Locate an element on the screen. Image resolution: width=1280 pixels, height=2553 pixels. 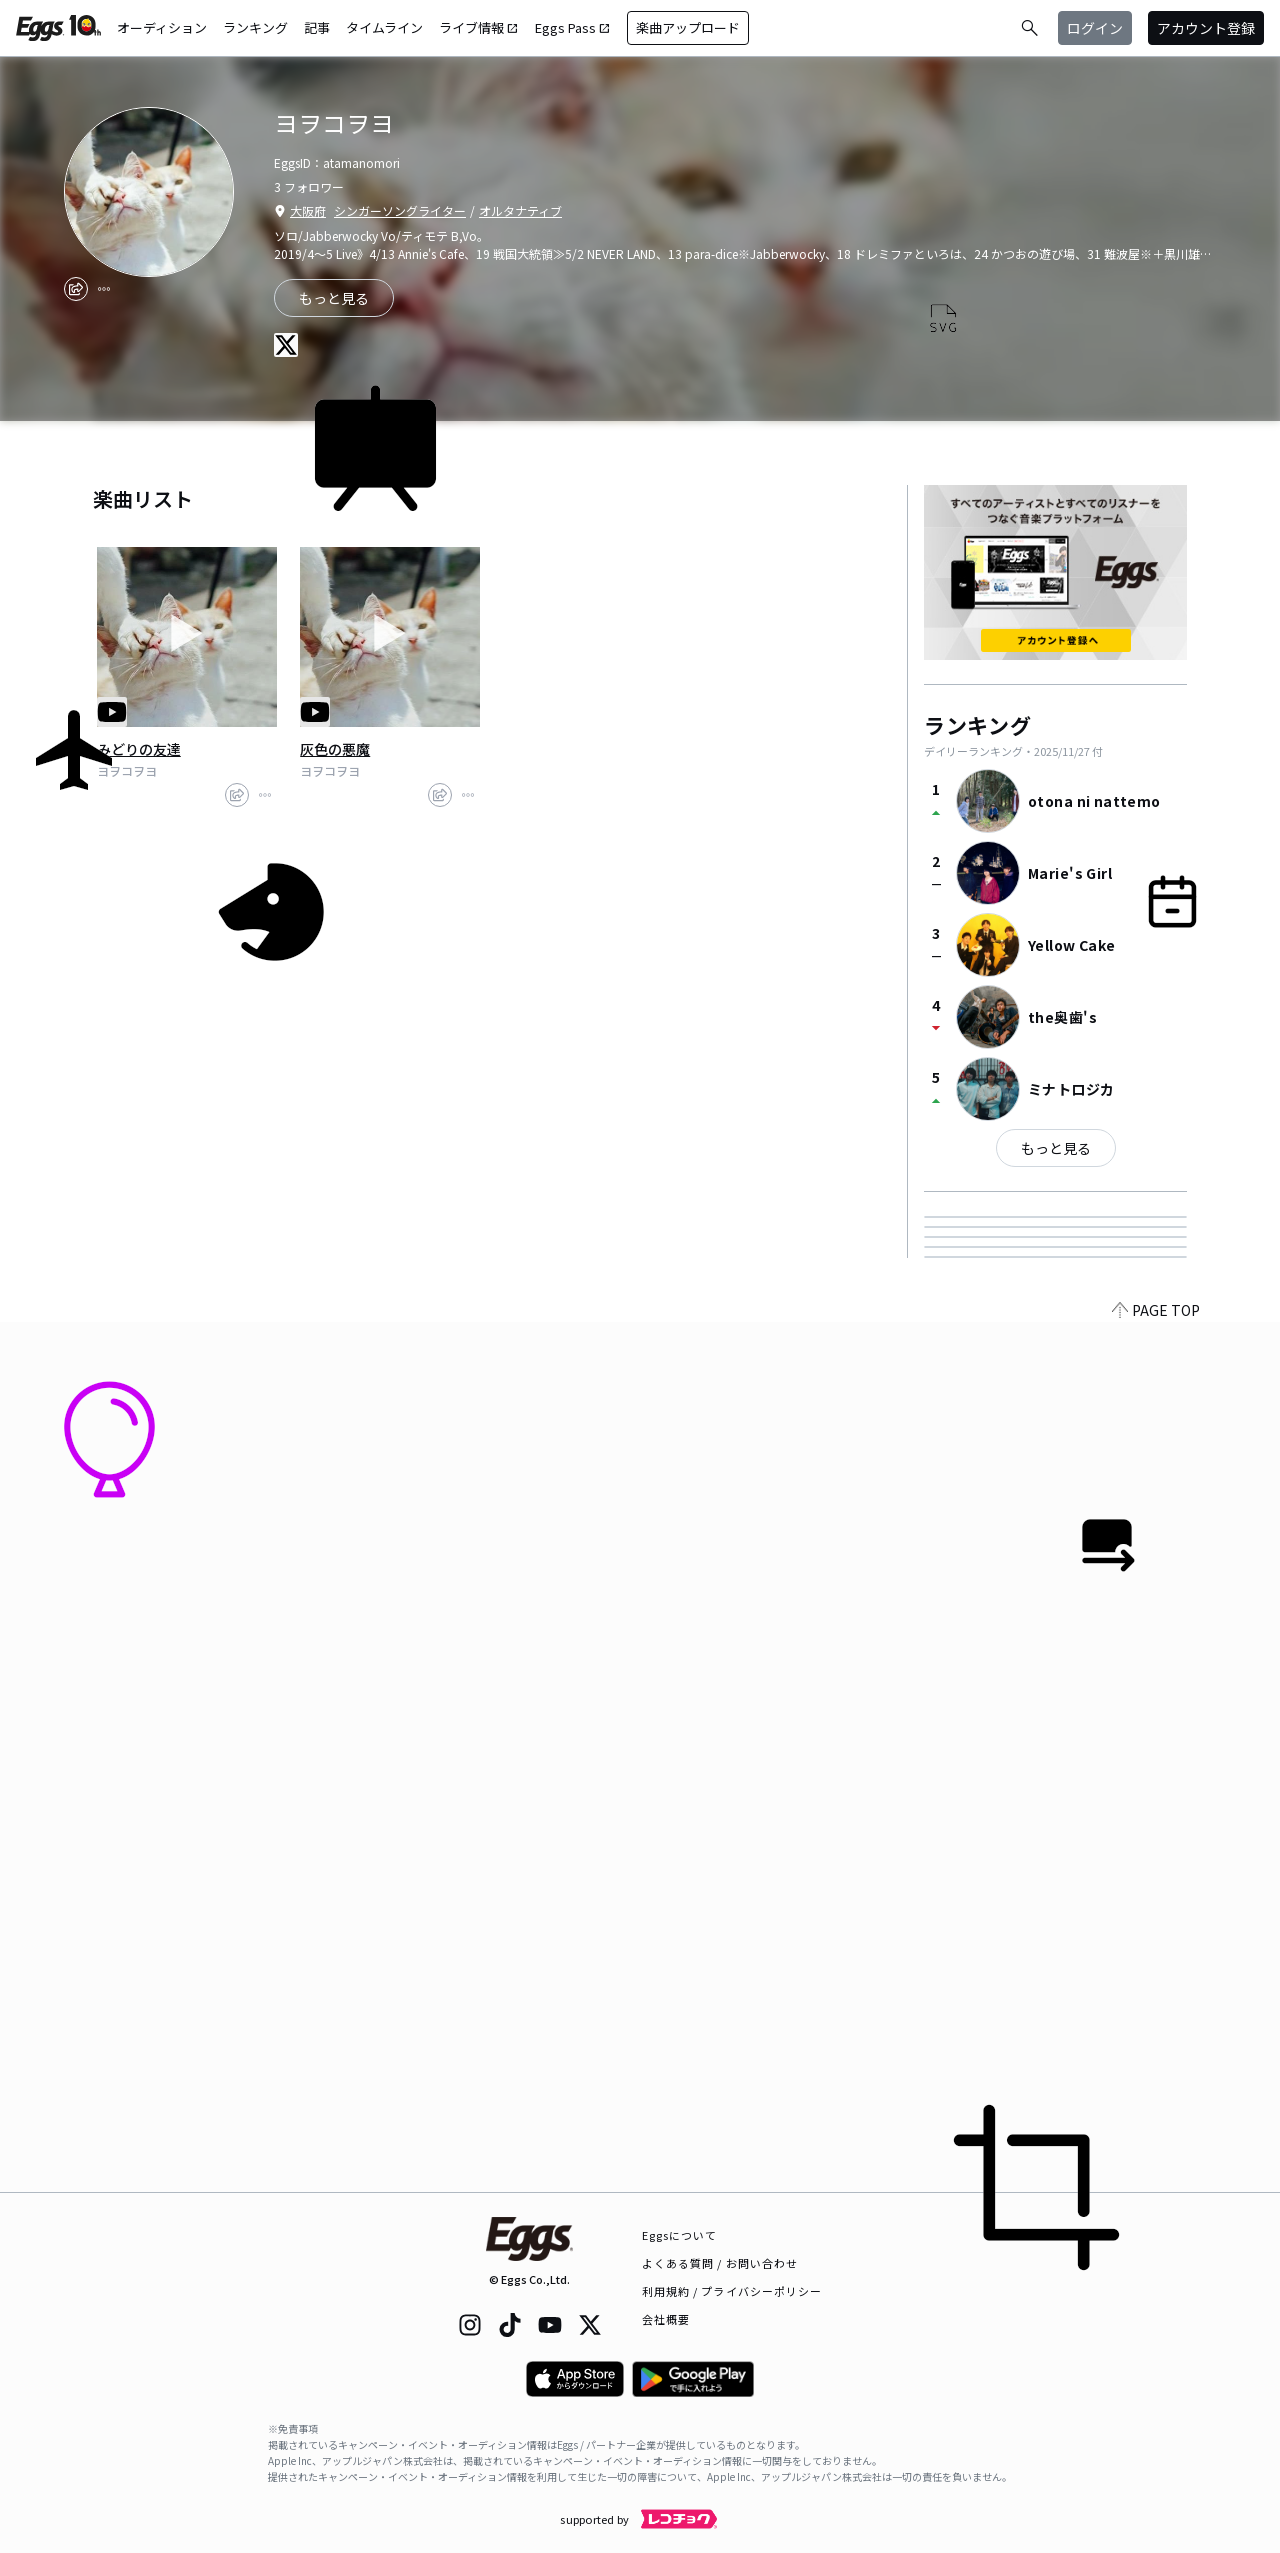
open an SVG file is located at coordinates (943, 319).